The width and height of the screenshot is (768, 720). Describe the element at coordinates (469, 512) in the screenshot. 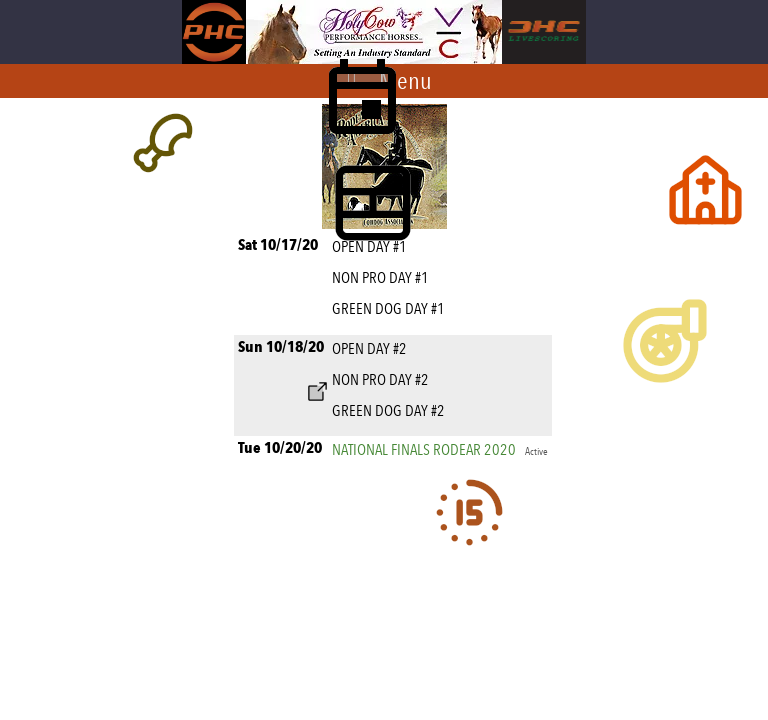

I see `set a 15-minute timer` at that location.